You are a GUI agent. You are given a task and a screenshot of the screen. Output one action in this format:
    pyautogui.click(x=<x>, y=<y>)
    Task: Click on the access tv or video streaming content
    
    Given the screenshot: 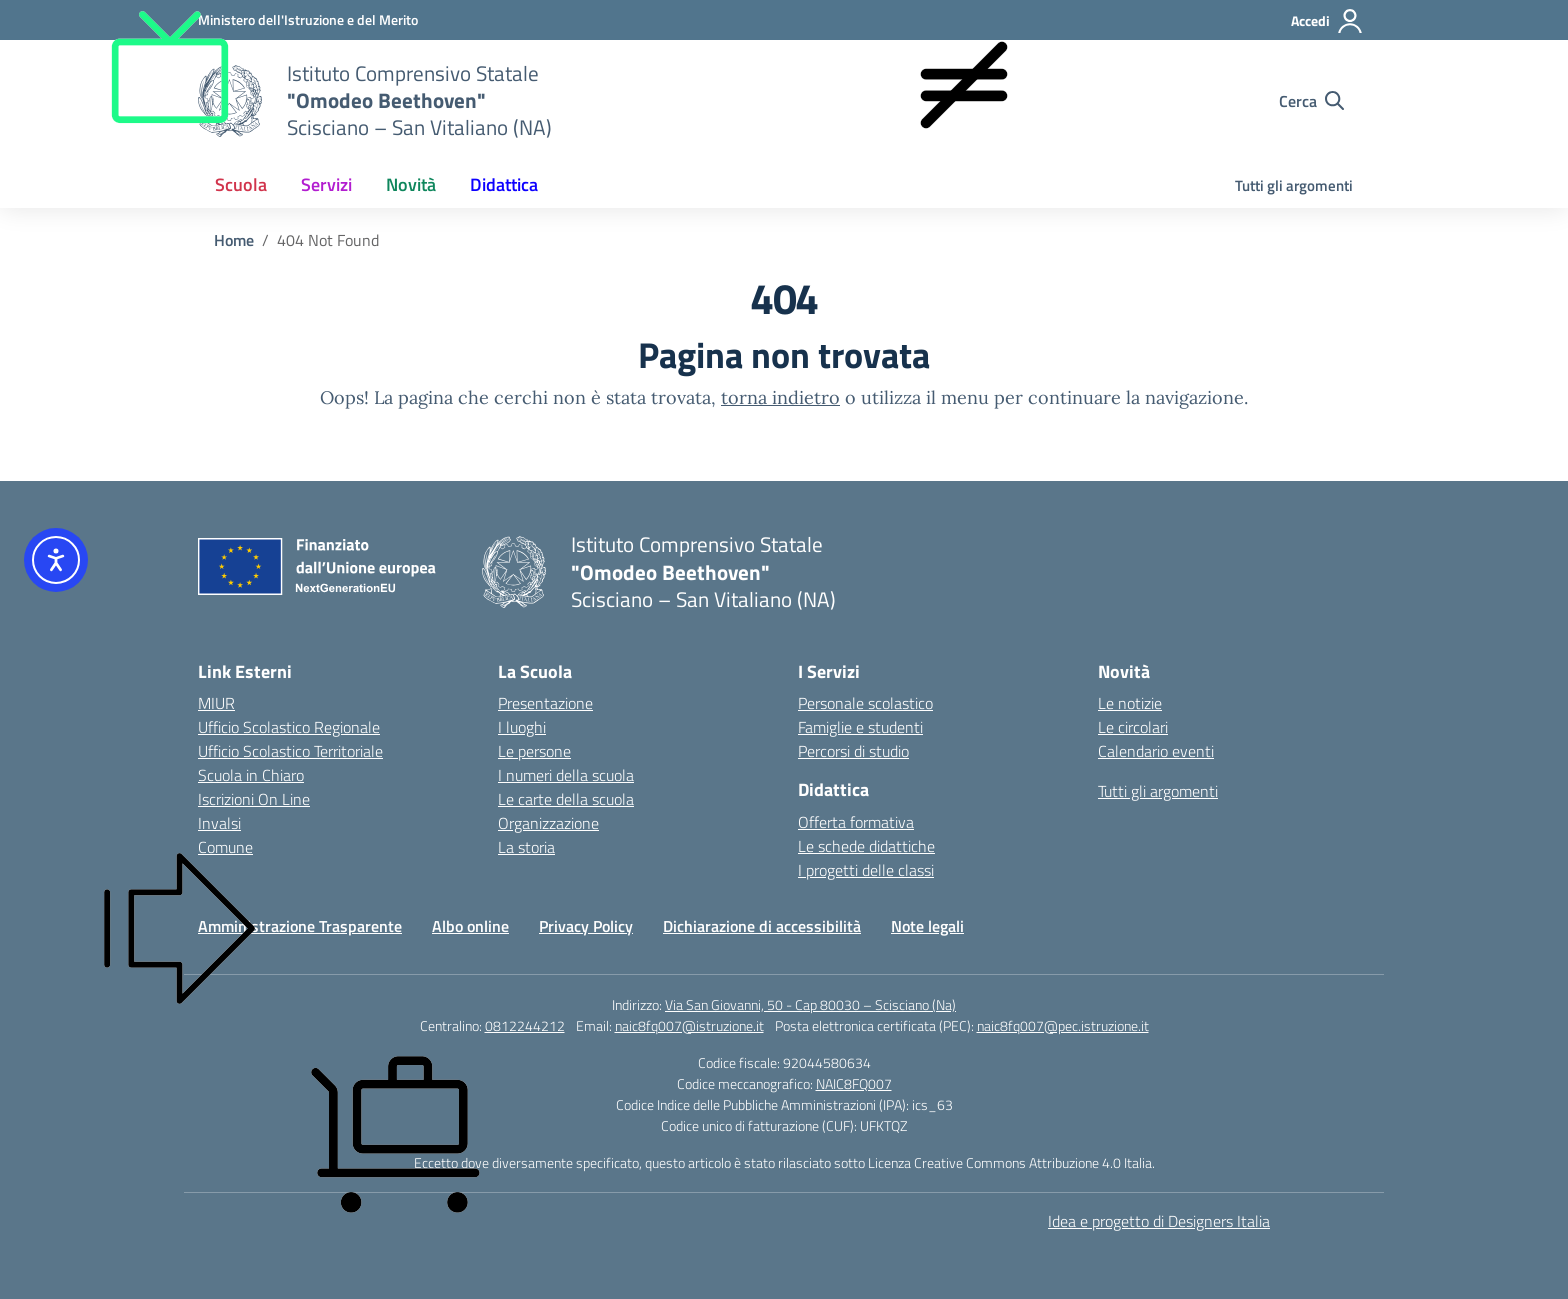 What is the action you would take?
    pyautogui.click(x=170, y=74)
    